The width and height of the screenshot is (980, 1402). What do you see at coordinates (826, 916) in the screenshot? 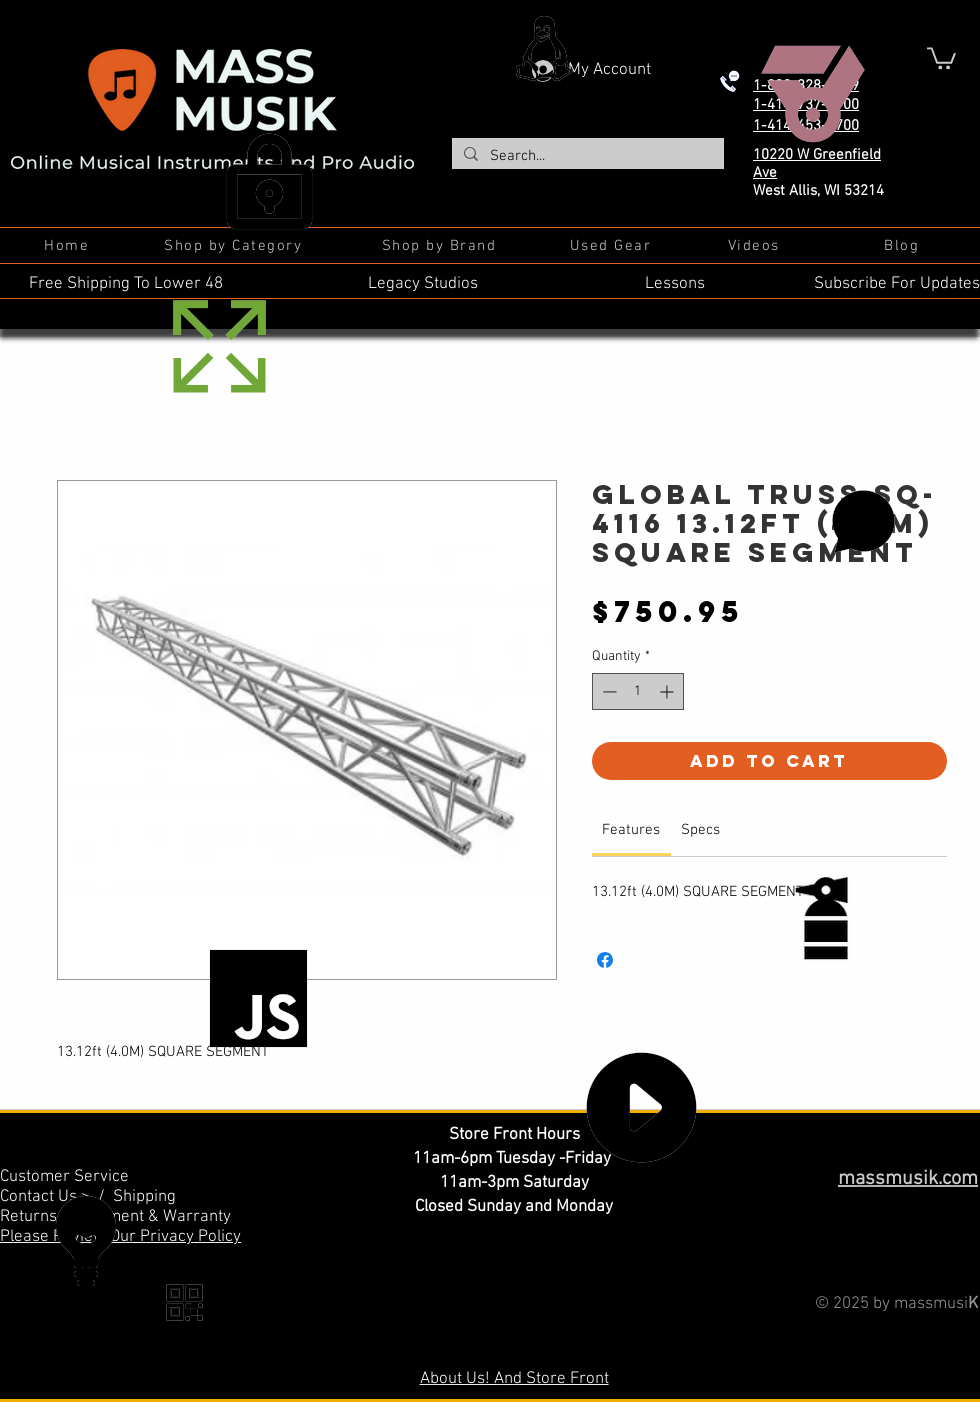
I see `indicates fire safety equipment location` at bounding box center [826, 916].